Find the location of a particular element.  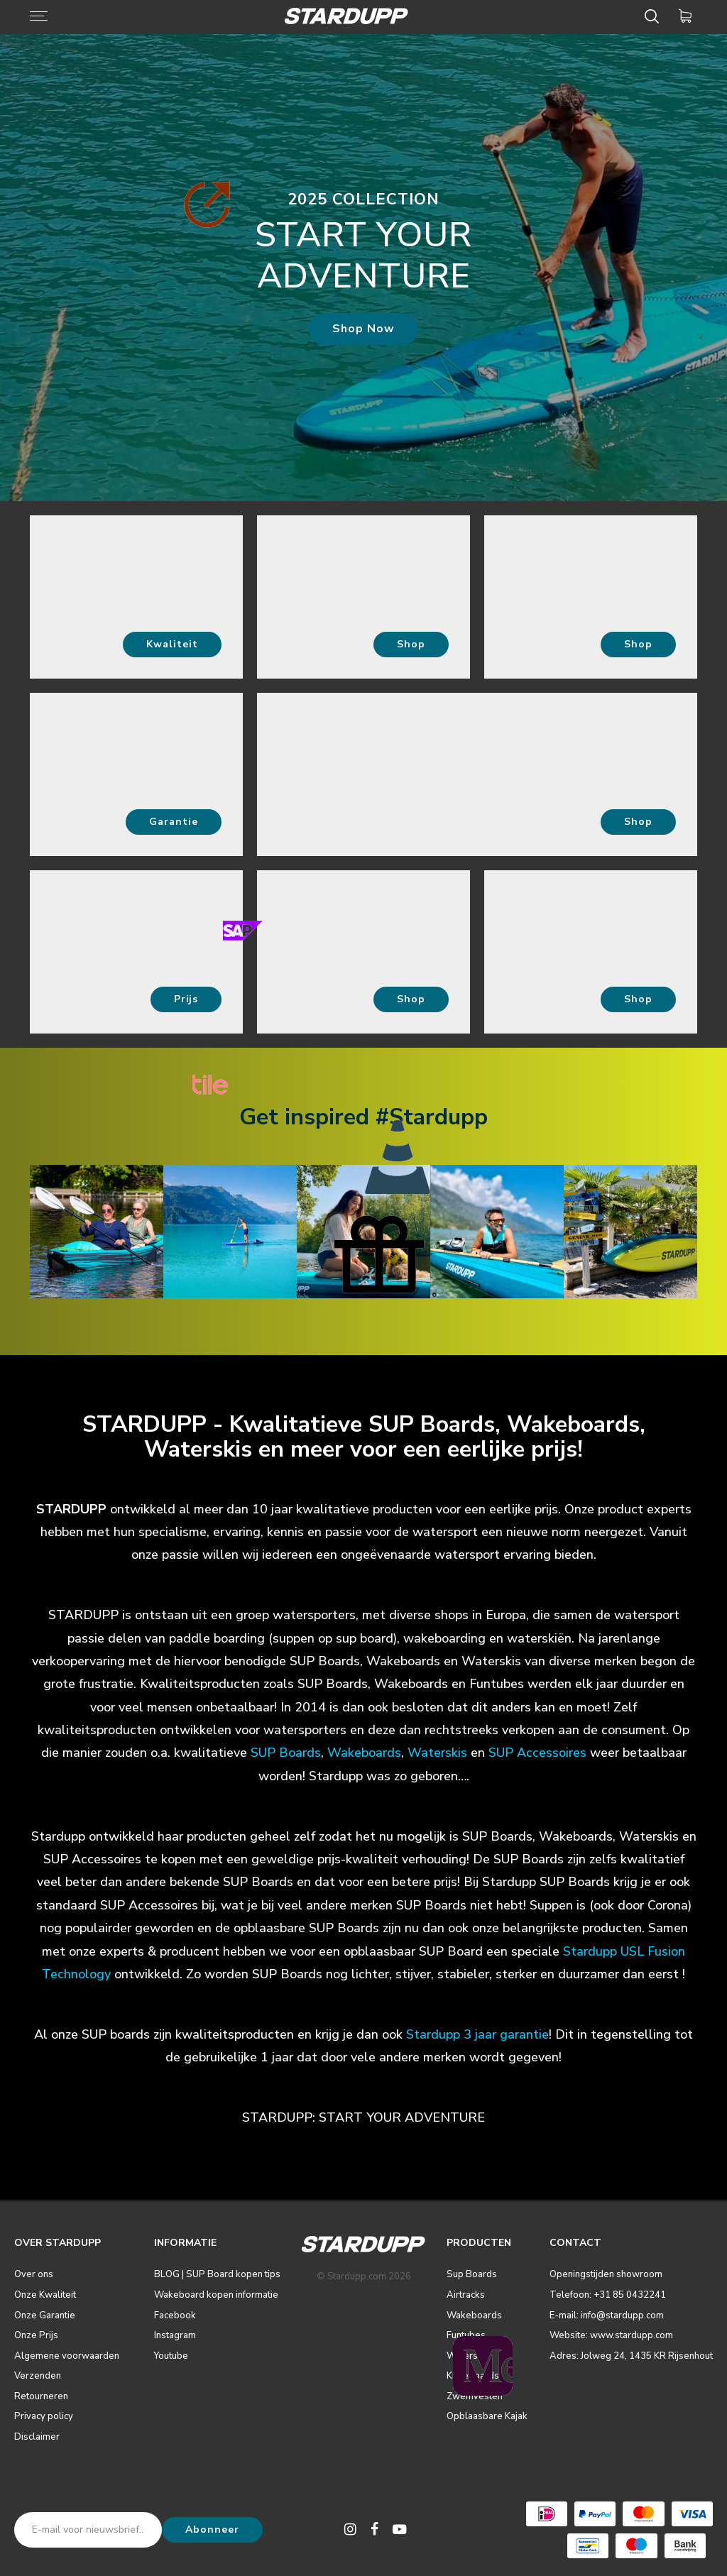

open the Tile app to locate your items is located at coordinates (210, 1085).